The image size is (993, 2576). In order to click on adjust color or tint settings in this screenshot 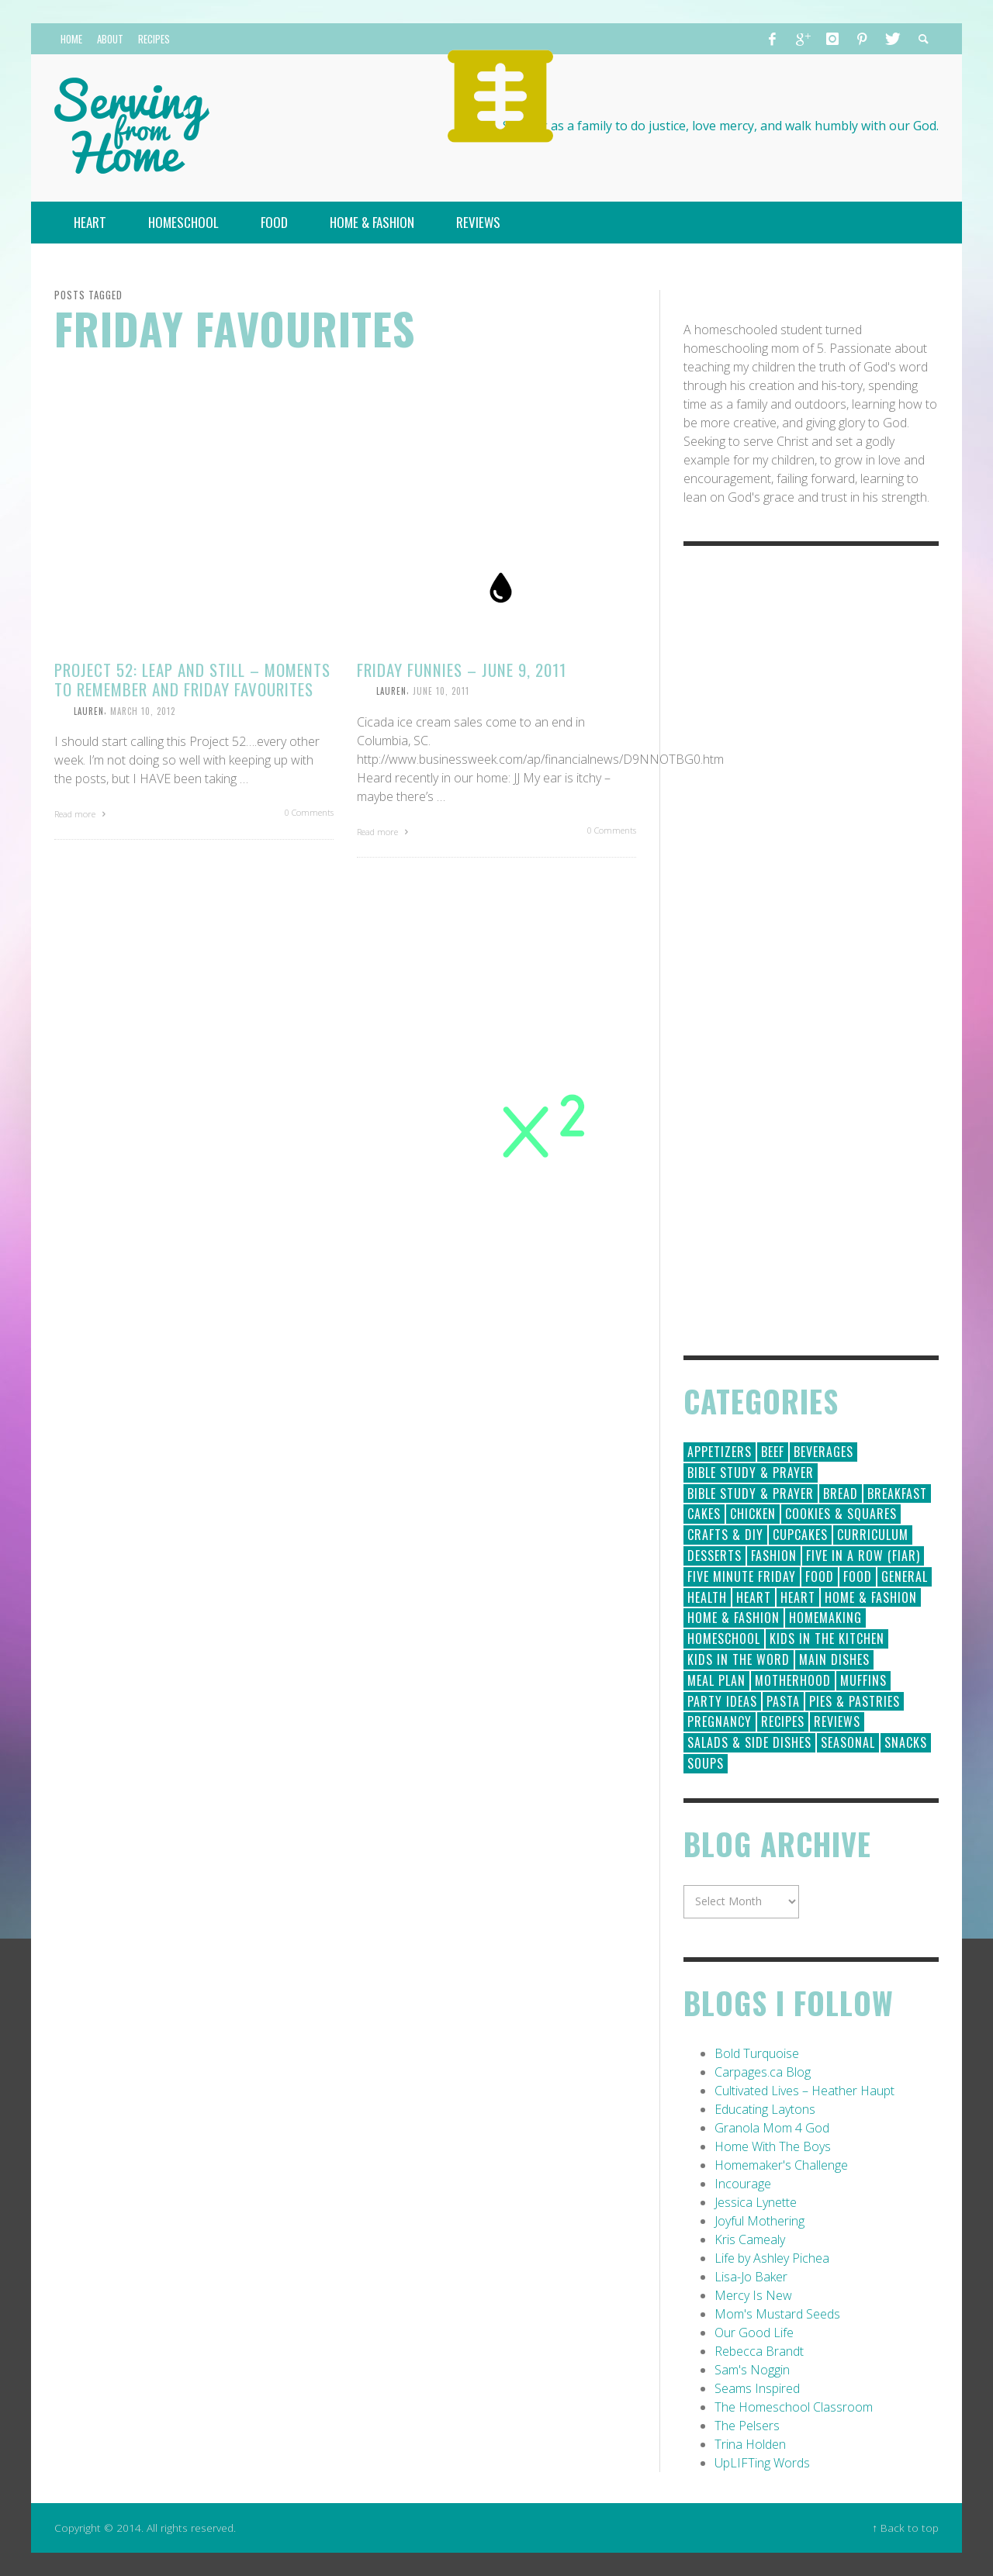, I will do `click(500, 588)`.